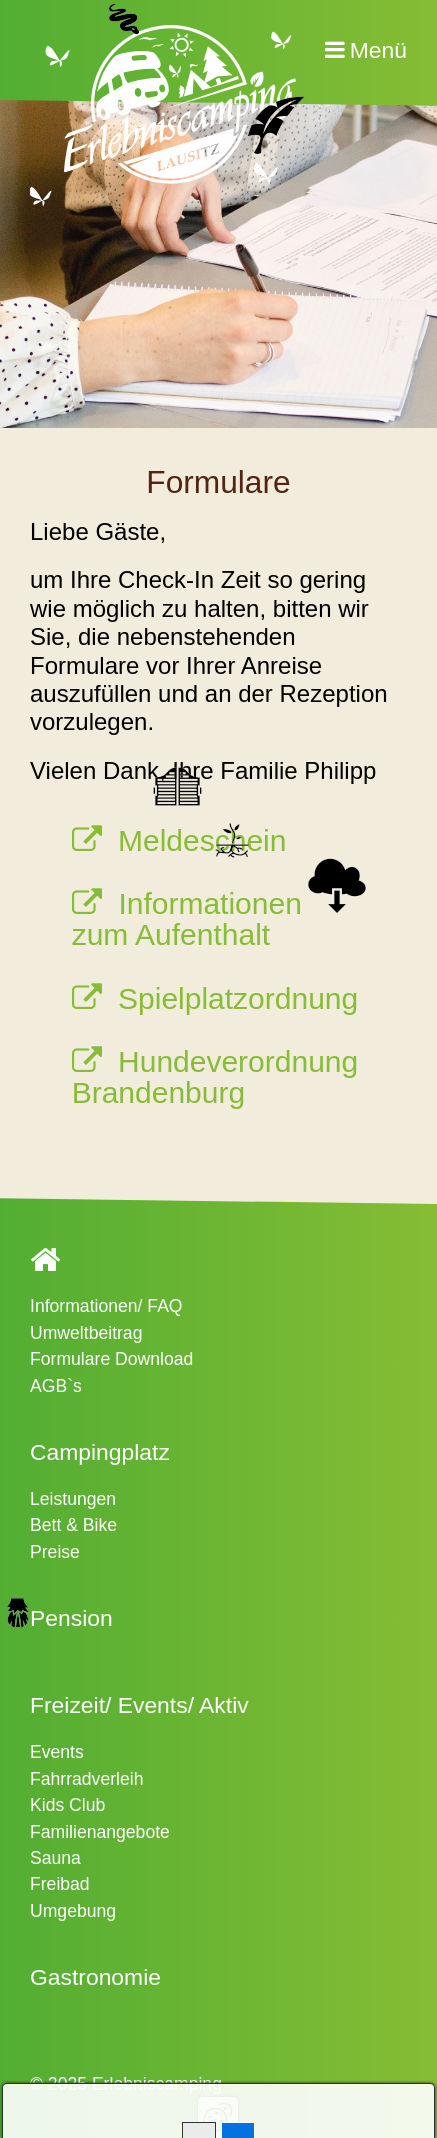 The width and height of the screenshot is (437, 2138). Describe the element at coordinates (18, 1613) in the screenshot. I see `indicates horse or equine-related content` at that location.